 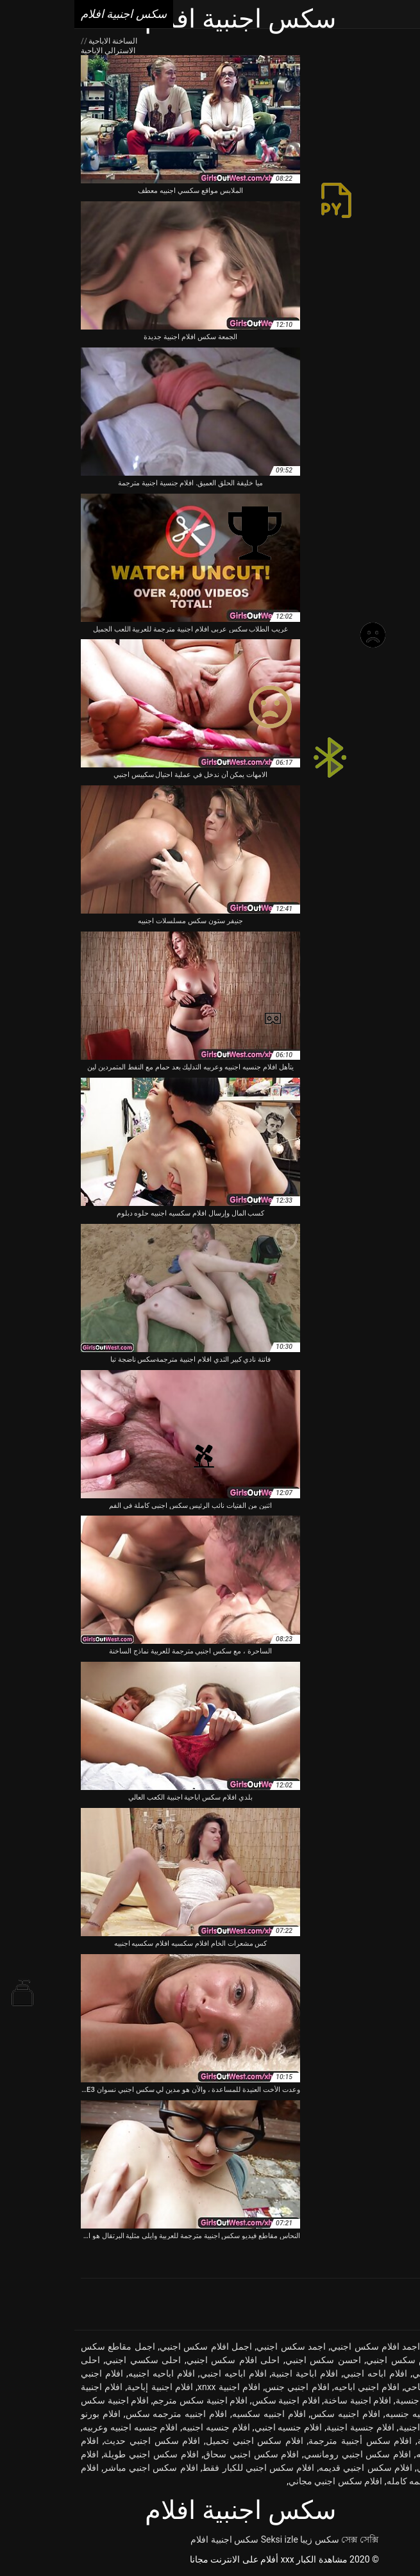 What do you see at coordinates (255, 533) in the screenshot?
I see `view achievements or awards` at bounding box center [255, 533].